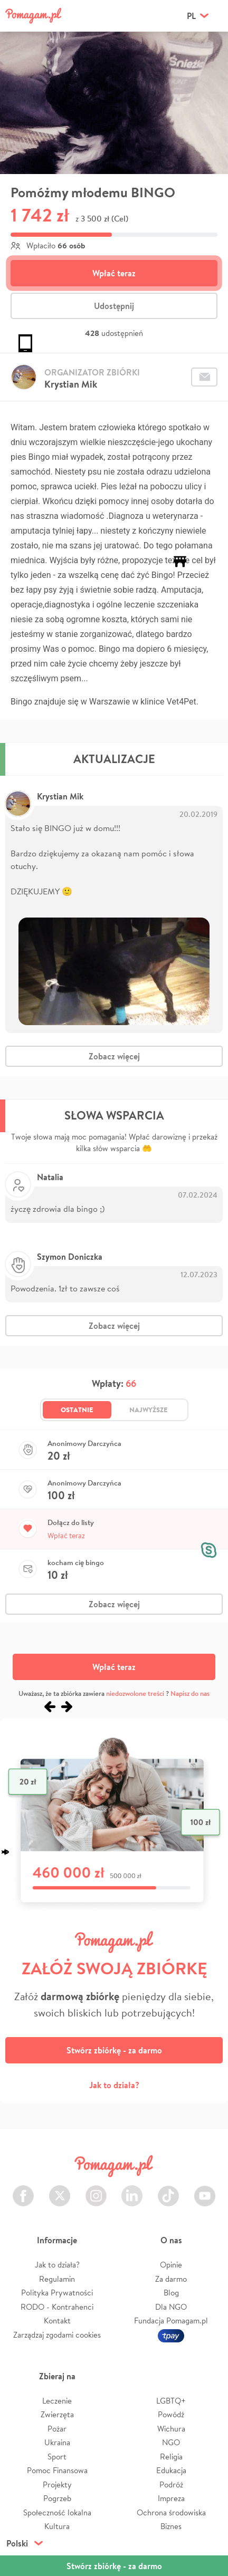 The height and width of the screenshot is (2576, 228). What do you see at coordinates (5, 1852) in the screenshot?
I see `indicates seafood or fish-related content` at bounding box center [5, 1852].